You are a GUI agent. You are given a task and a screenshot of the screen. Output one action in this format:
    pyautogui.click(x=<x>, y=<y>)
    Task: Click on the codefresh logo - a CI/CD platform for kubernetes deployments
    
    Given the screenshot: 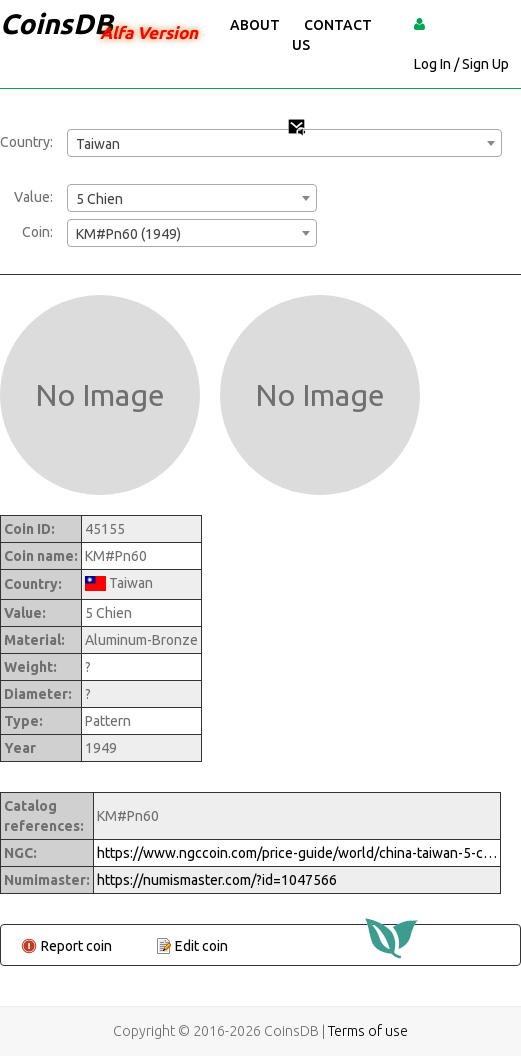 What is the action you would take?
    pyautogui.click(x=391, y=938)
    